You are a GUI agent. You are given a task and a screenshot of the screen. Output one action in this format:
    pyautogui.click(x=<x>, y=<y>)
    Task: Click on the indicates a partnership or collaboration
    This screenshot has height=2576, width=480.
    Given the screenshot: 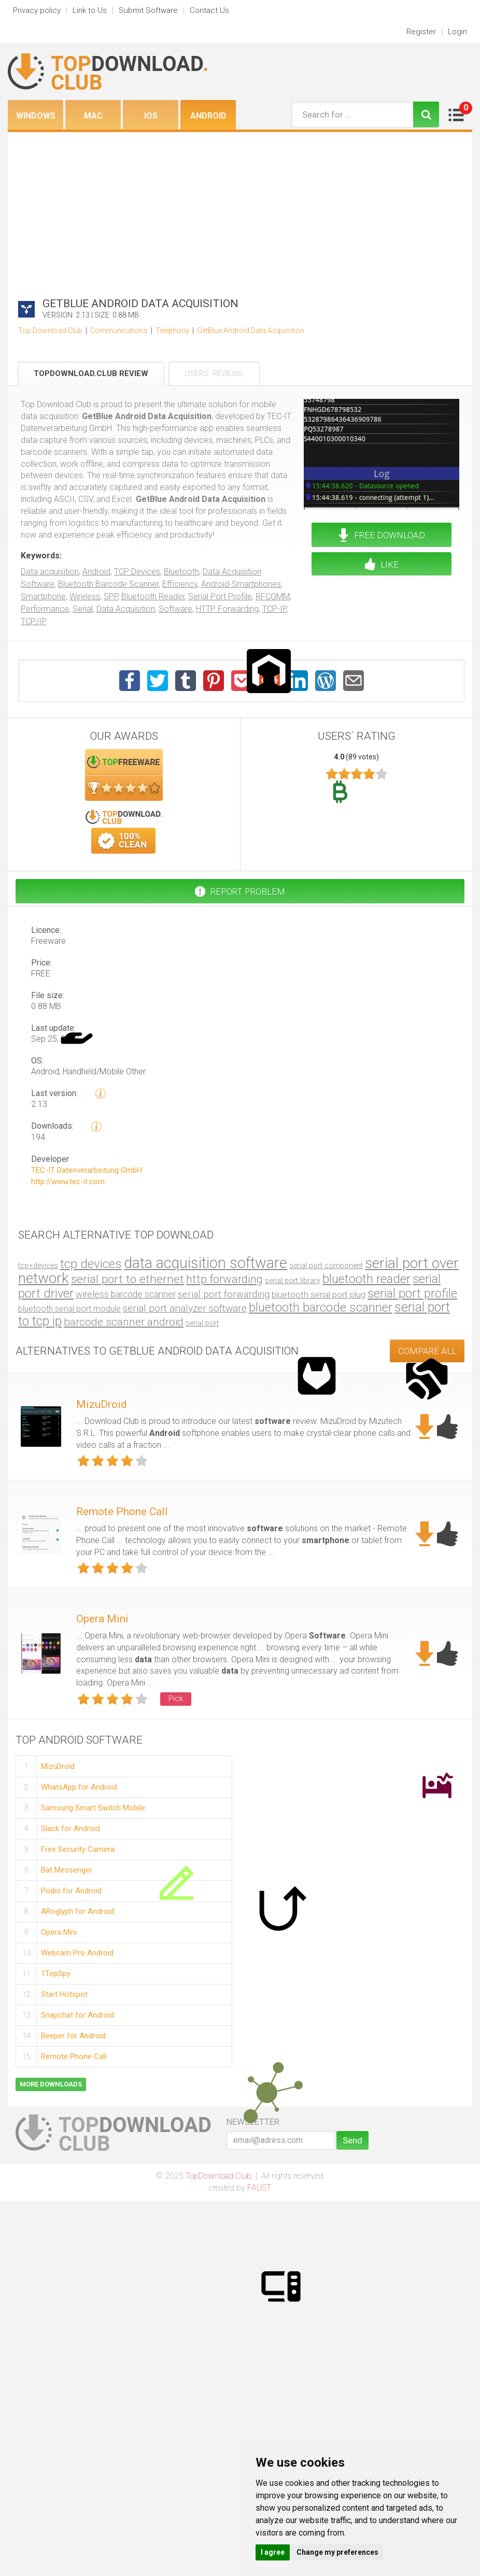 What is the action you would take?
    pyautogui.click(x=428, y=1378)
    